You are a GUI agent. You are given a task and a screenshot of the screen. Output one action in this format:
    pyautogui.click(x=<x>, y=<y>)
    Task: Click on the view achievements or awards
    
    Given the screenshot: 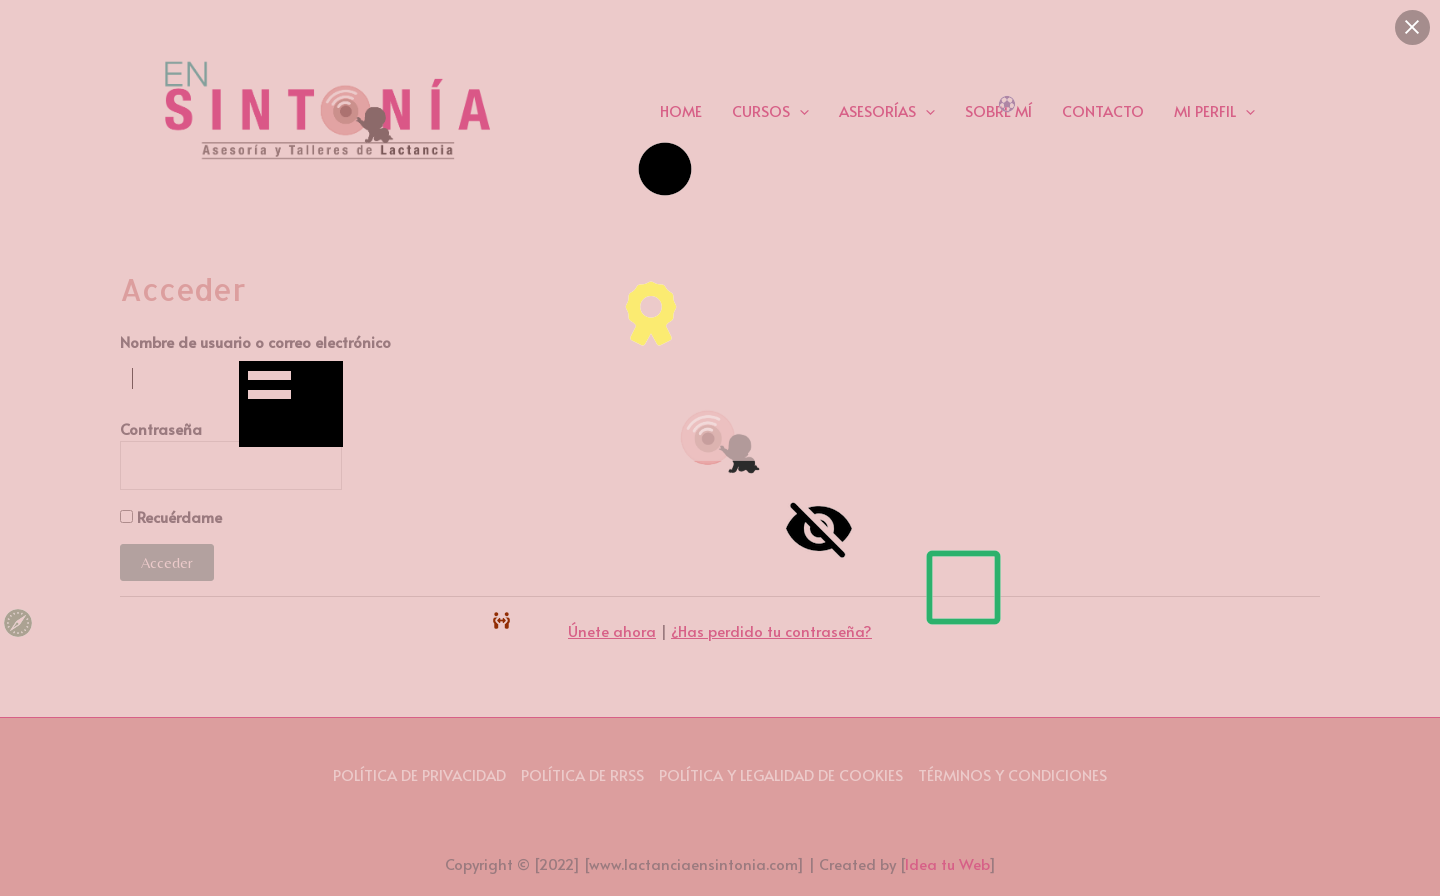 What is the action you would take?
    pyautogui.click(x=651, y=314)
    